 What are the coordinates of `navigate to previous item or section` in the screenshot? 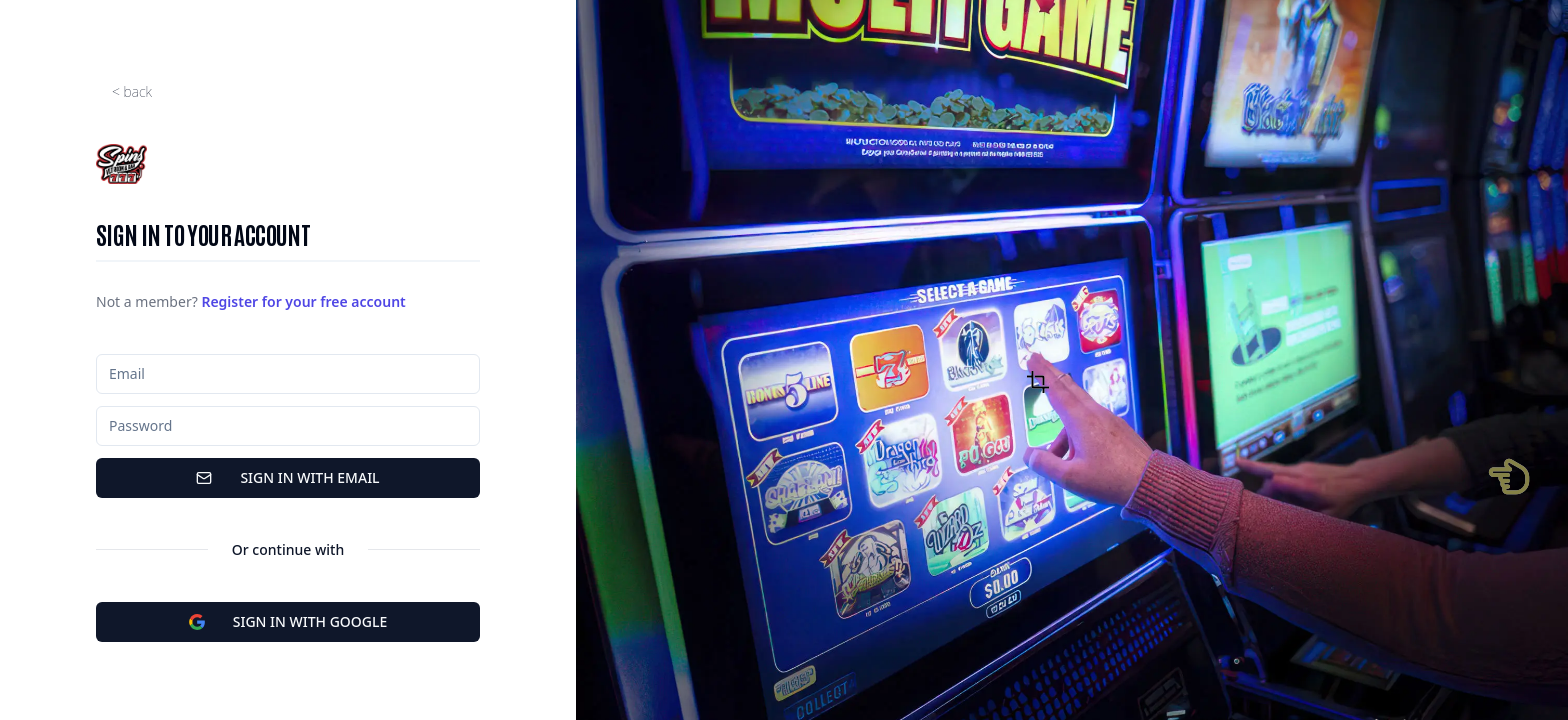 It's located at (1510, 477).